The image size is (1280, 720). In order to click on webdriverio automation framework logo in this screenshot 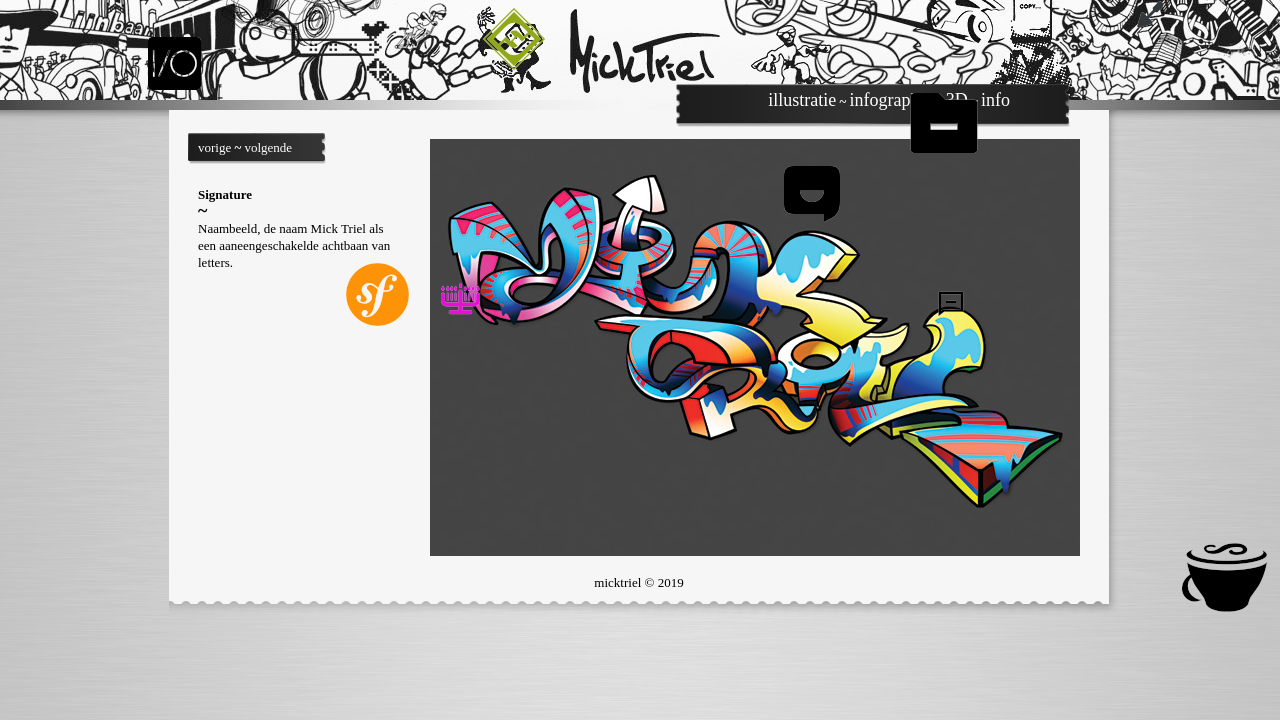, I will do `click(174, 63)`.